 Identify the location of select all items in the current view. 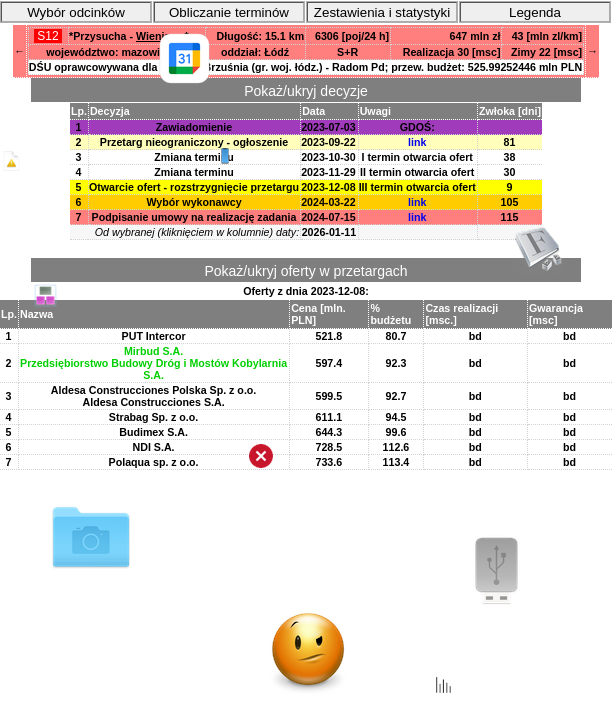
(45, 295).